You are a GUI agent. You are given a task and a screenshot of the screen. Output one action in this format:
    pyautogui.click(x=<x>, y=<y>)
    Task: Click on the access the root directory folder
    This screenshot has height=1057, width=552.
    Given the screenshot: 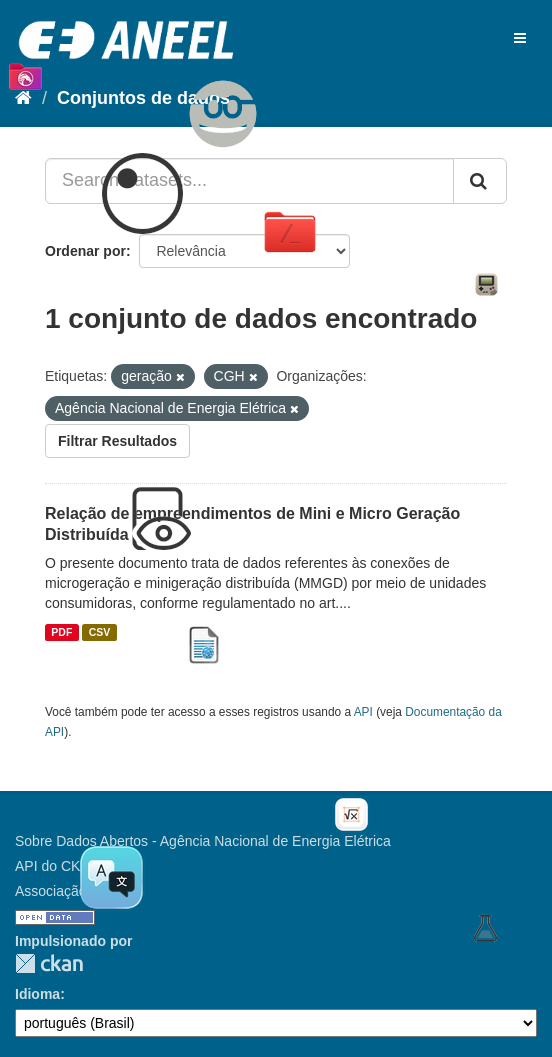 What is the action you would take?
    pyautogui.click(x=290, y=232)
    